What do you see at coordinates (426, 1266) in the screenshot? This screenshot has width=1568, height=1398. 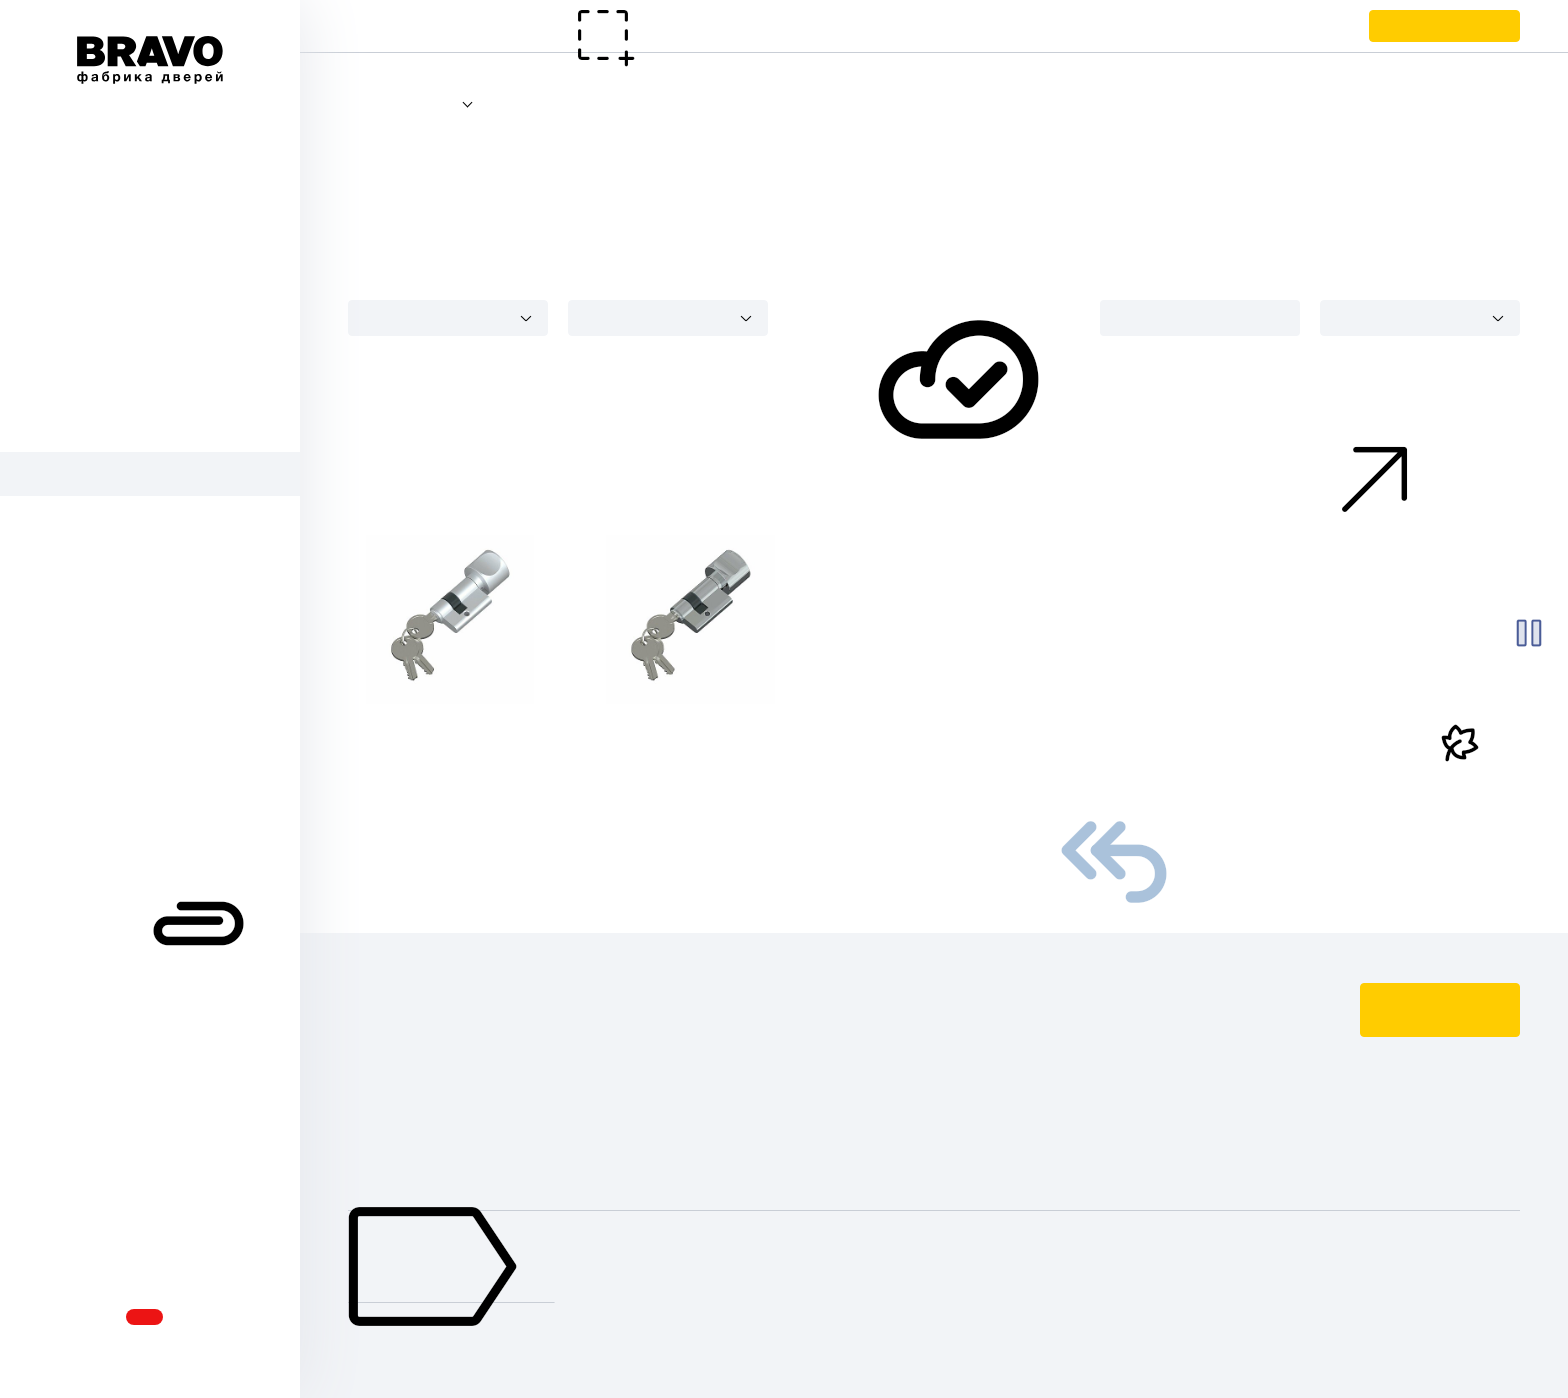 I see `add a tag or label to an item` at bounding box center [426, 1266].